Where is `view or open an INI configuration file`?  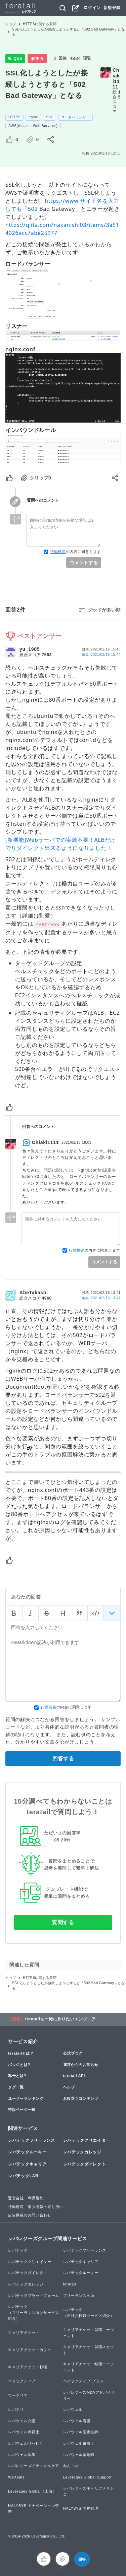
view or open an INI configuration file is located at coordinates (15, 2321).